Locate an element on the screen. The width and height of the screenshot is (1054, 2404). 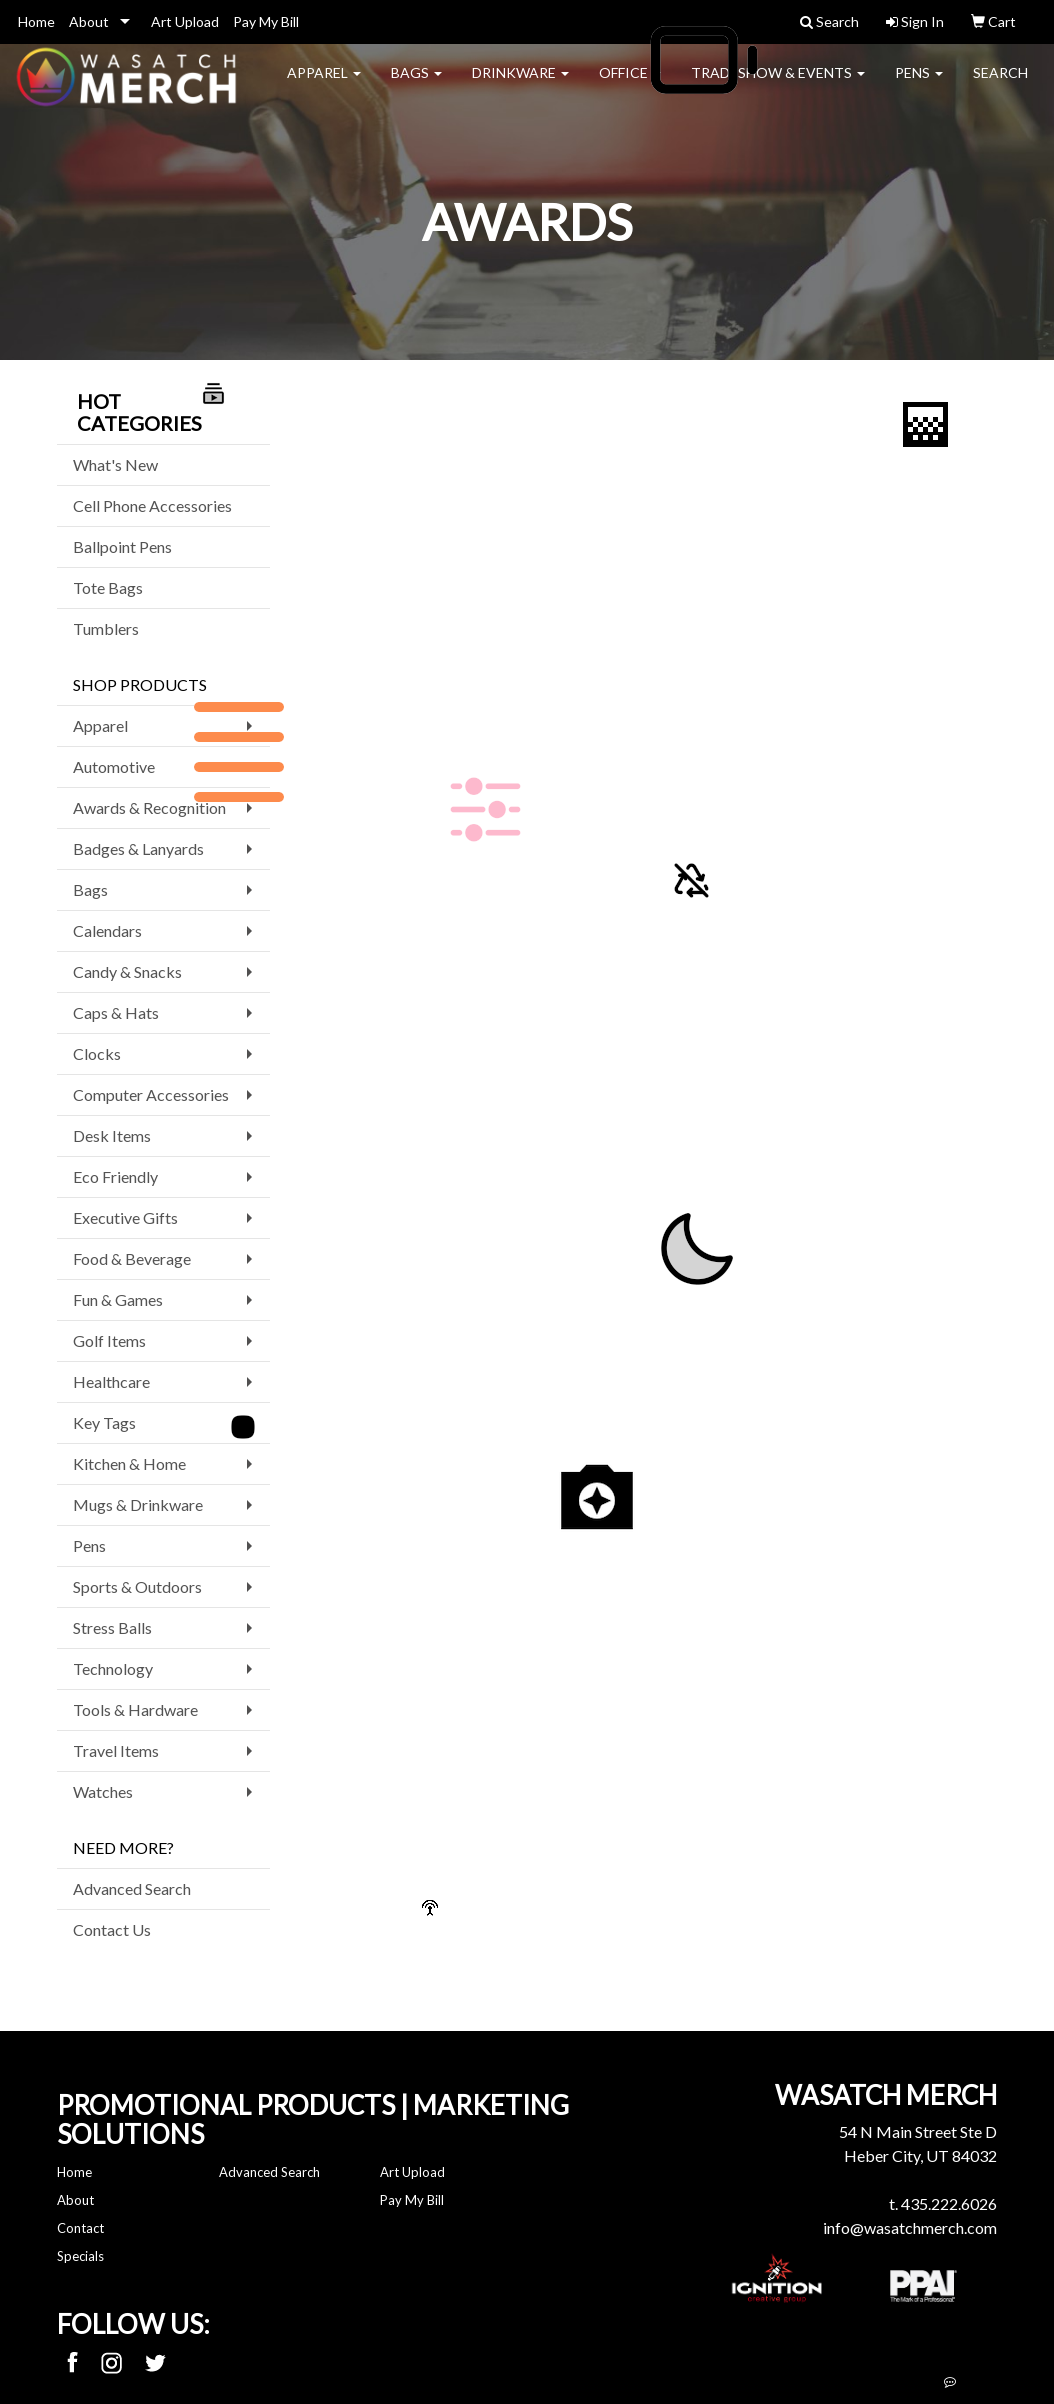
access antenna or broadcast settings is located at coordinates (430, 1908).